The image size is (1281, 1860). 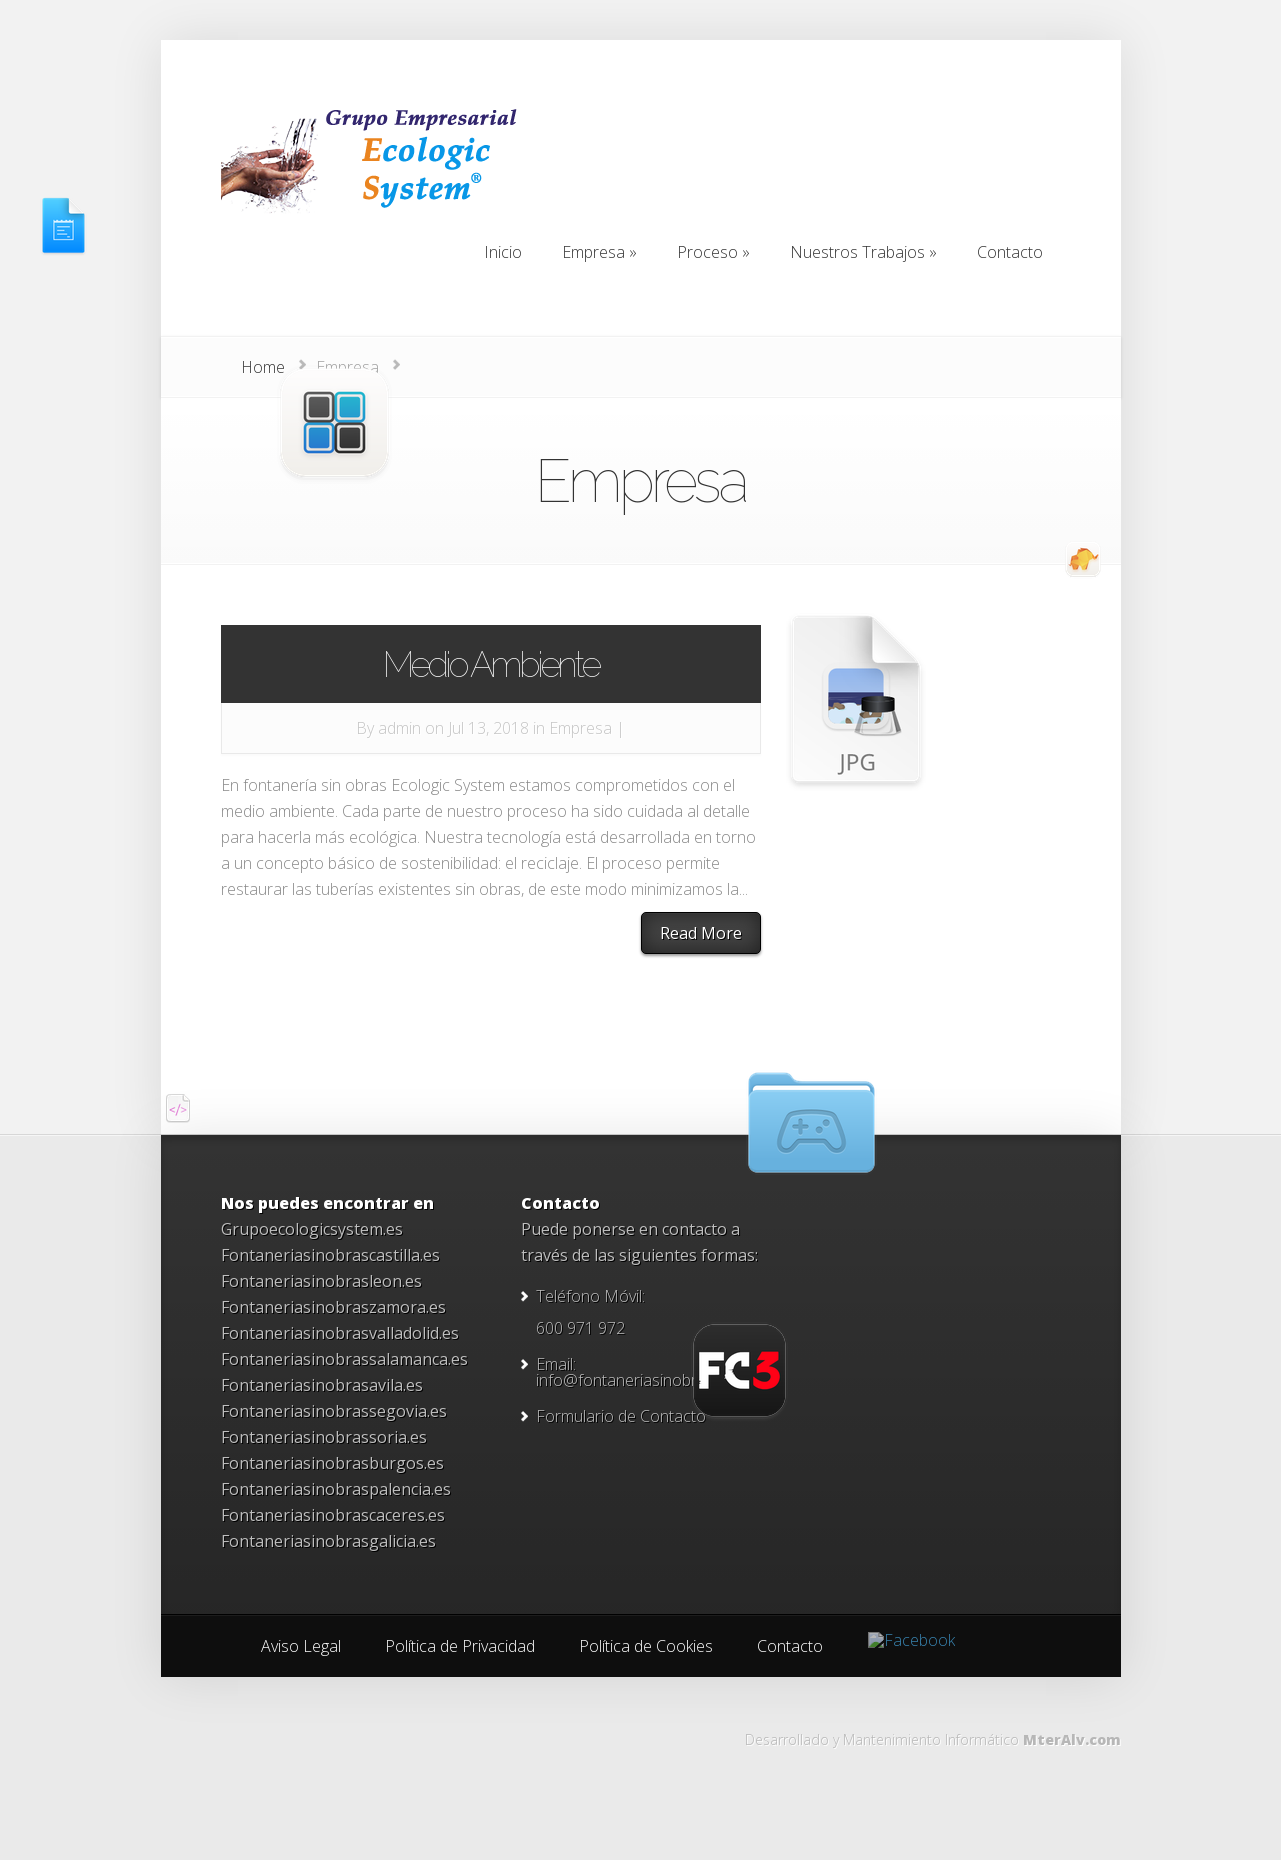 What do you see at coordinates (856, 702) in the screenshot?
I see `a jpg image file` at bounding box center [856, 702].